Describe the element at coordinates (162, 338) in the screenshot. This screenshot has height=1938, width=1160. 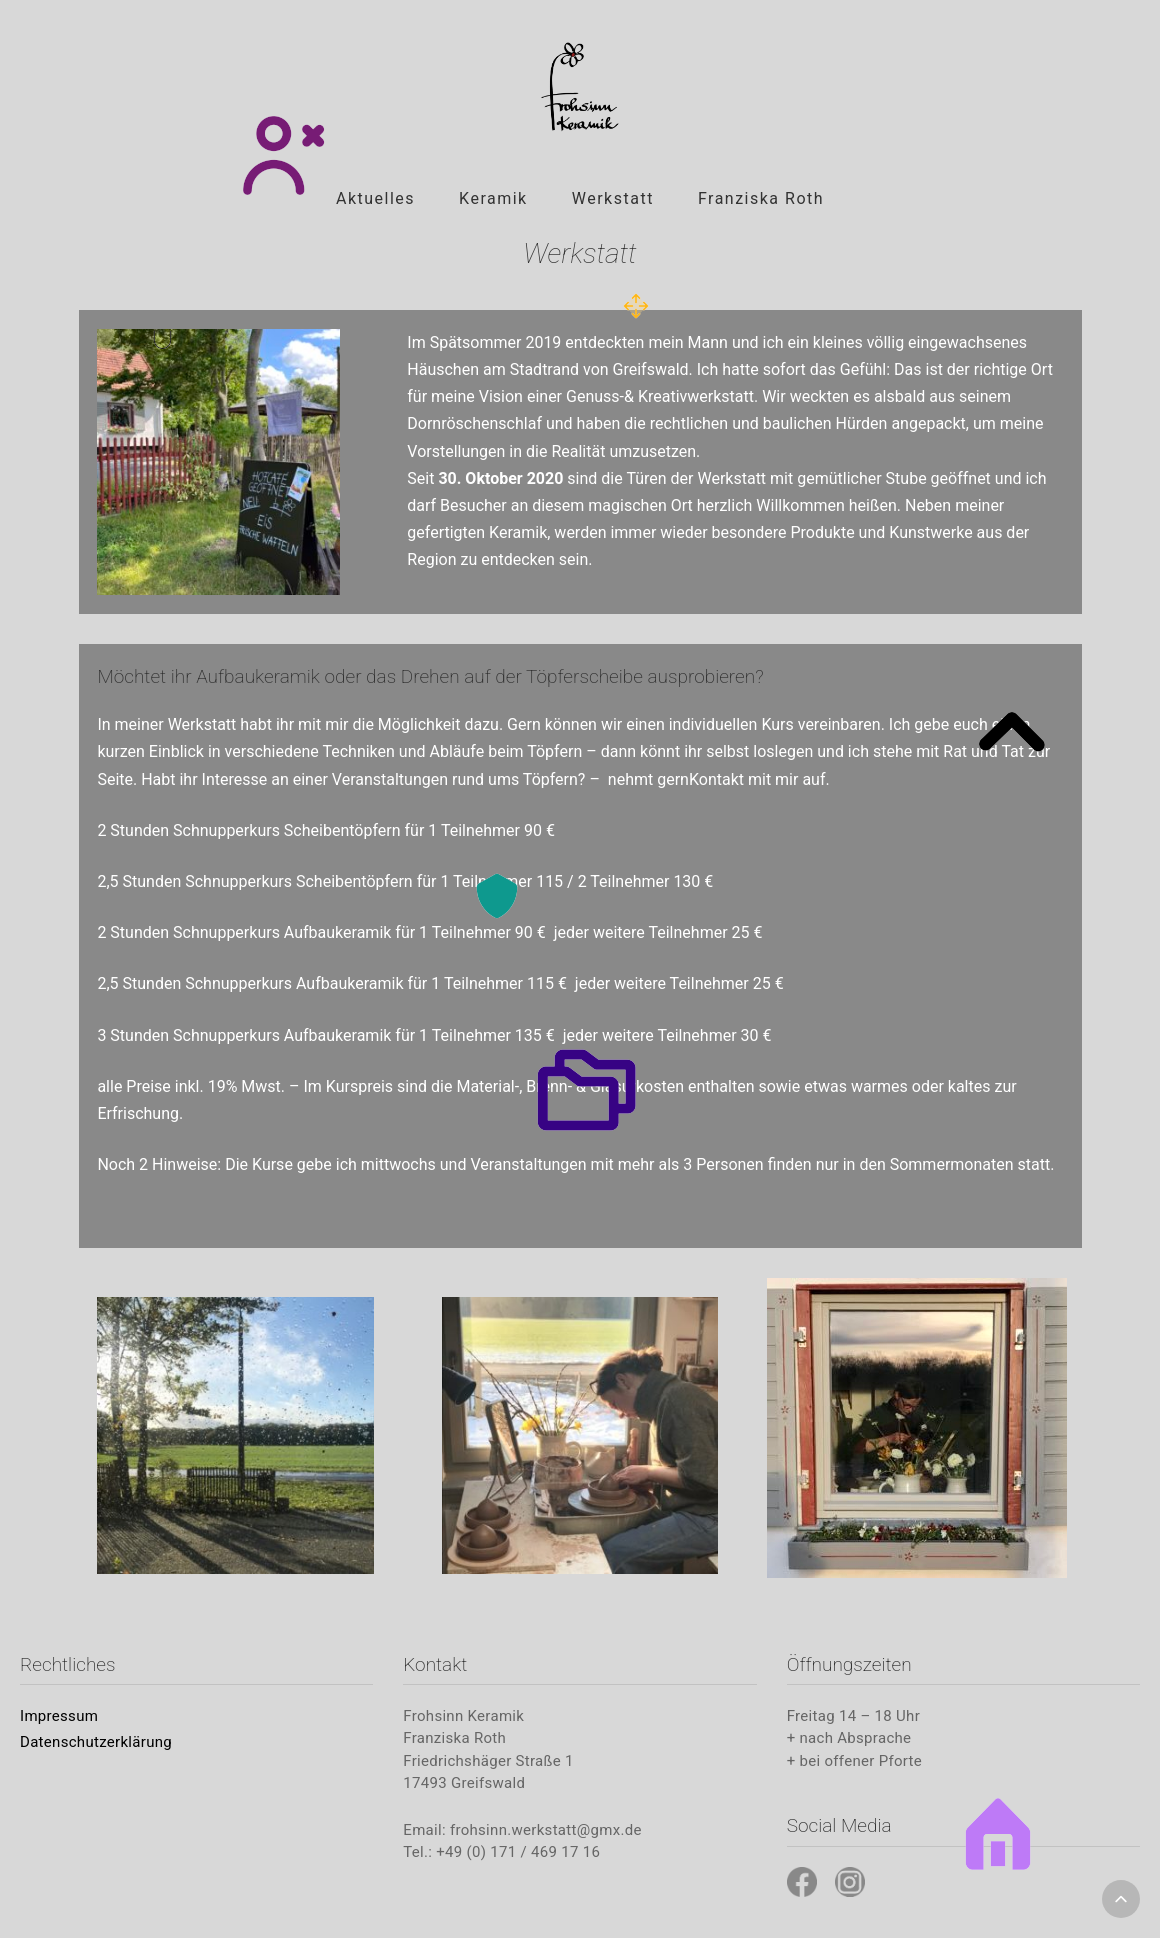
I see `perform a union operation on selected shapes` at that location.